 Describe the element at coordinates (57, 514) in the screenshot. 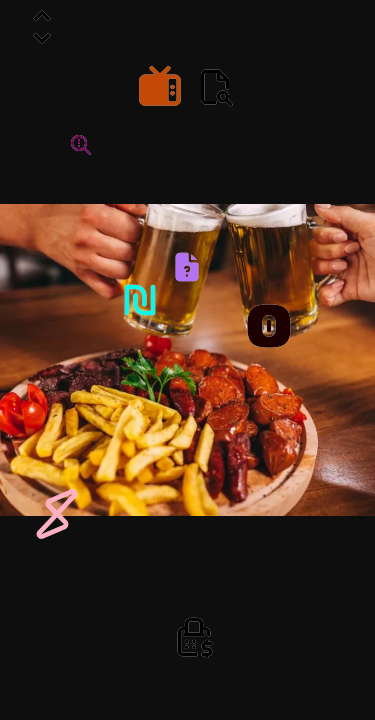

I see `access THORChain cryptocurrency services` at that location.